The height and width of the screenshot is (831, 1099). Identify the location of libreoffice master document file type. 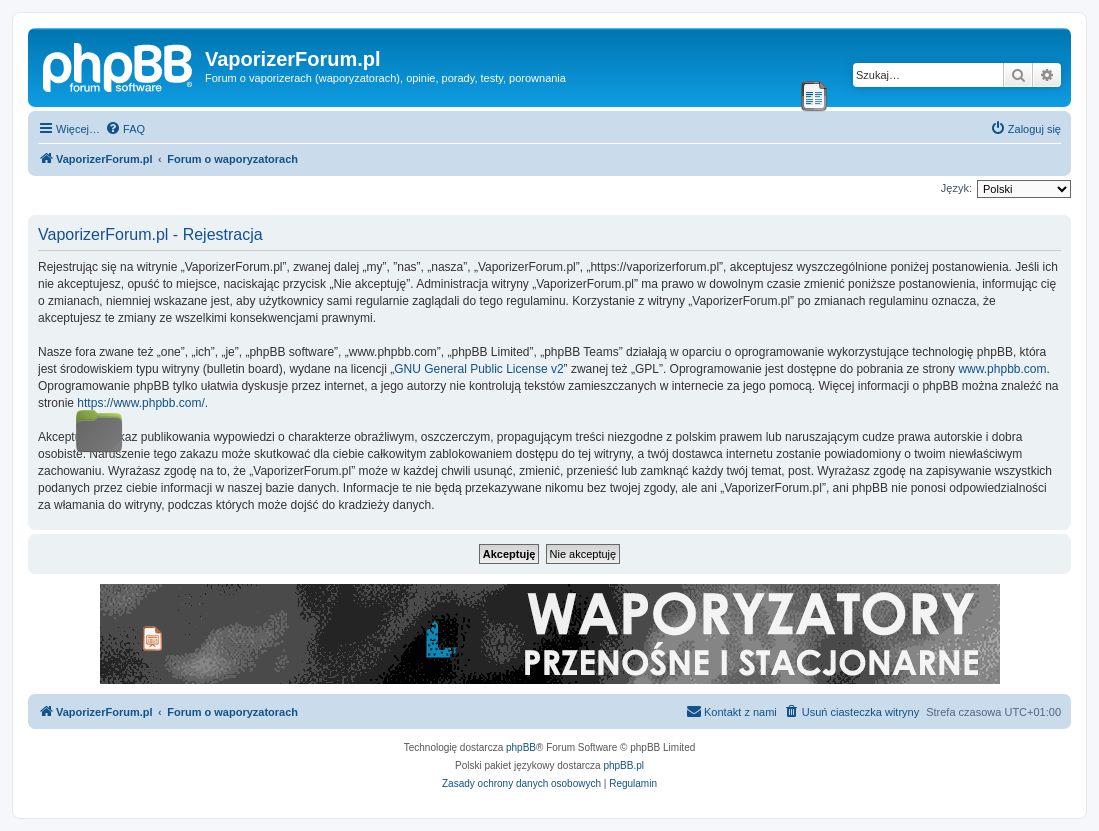
(814, 96).